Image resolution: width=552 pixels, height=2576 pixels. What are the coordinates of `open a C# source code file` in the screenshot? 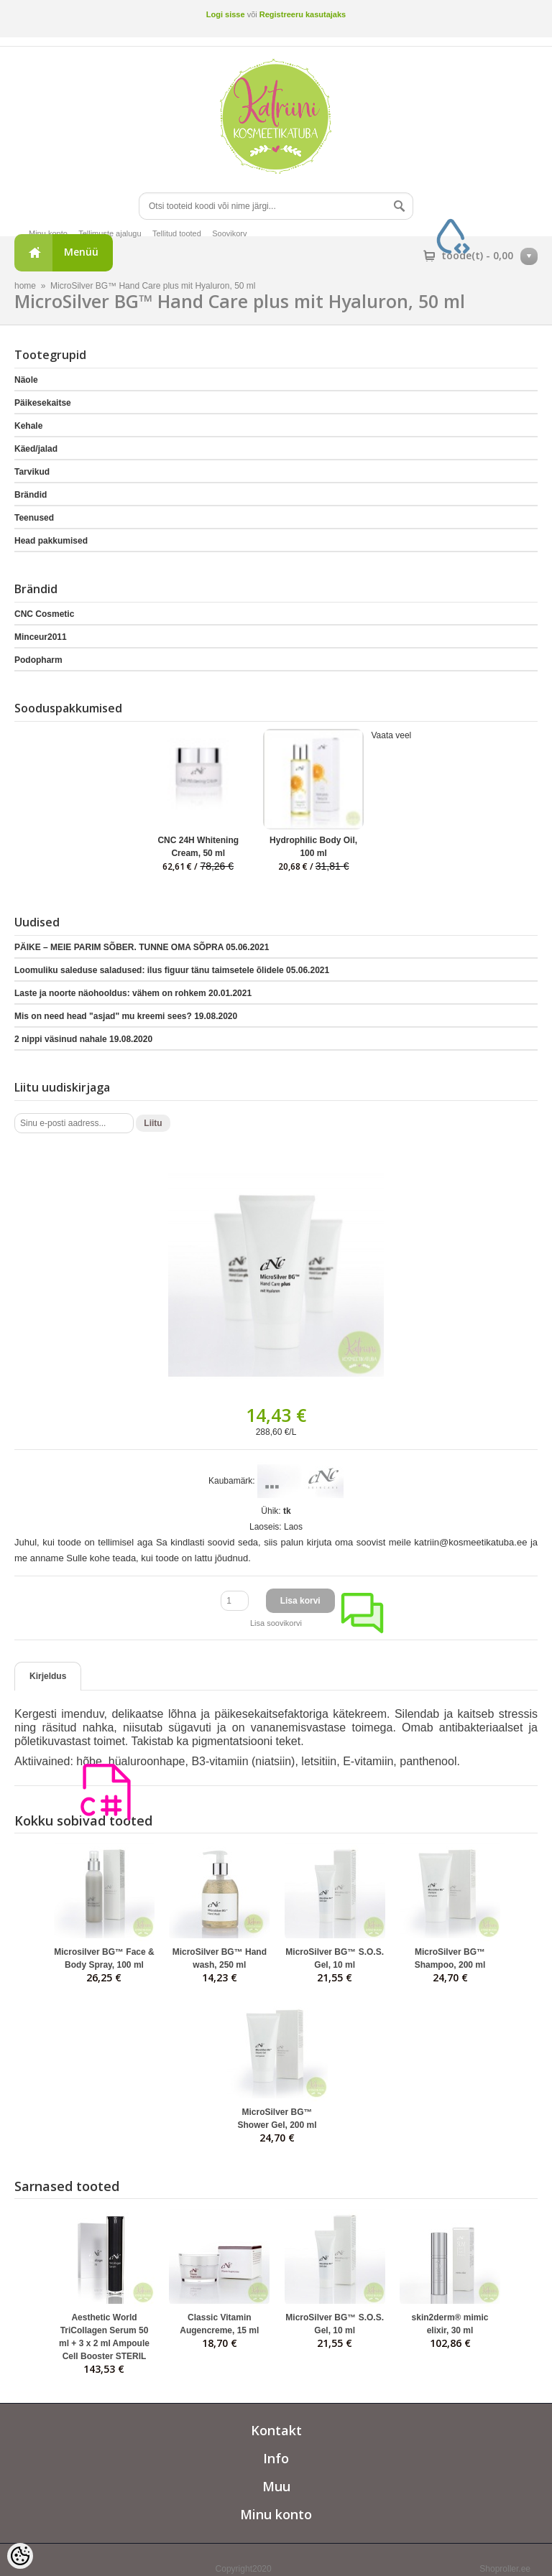 It's located at (106, 1792).